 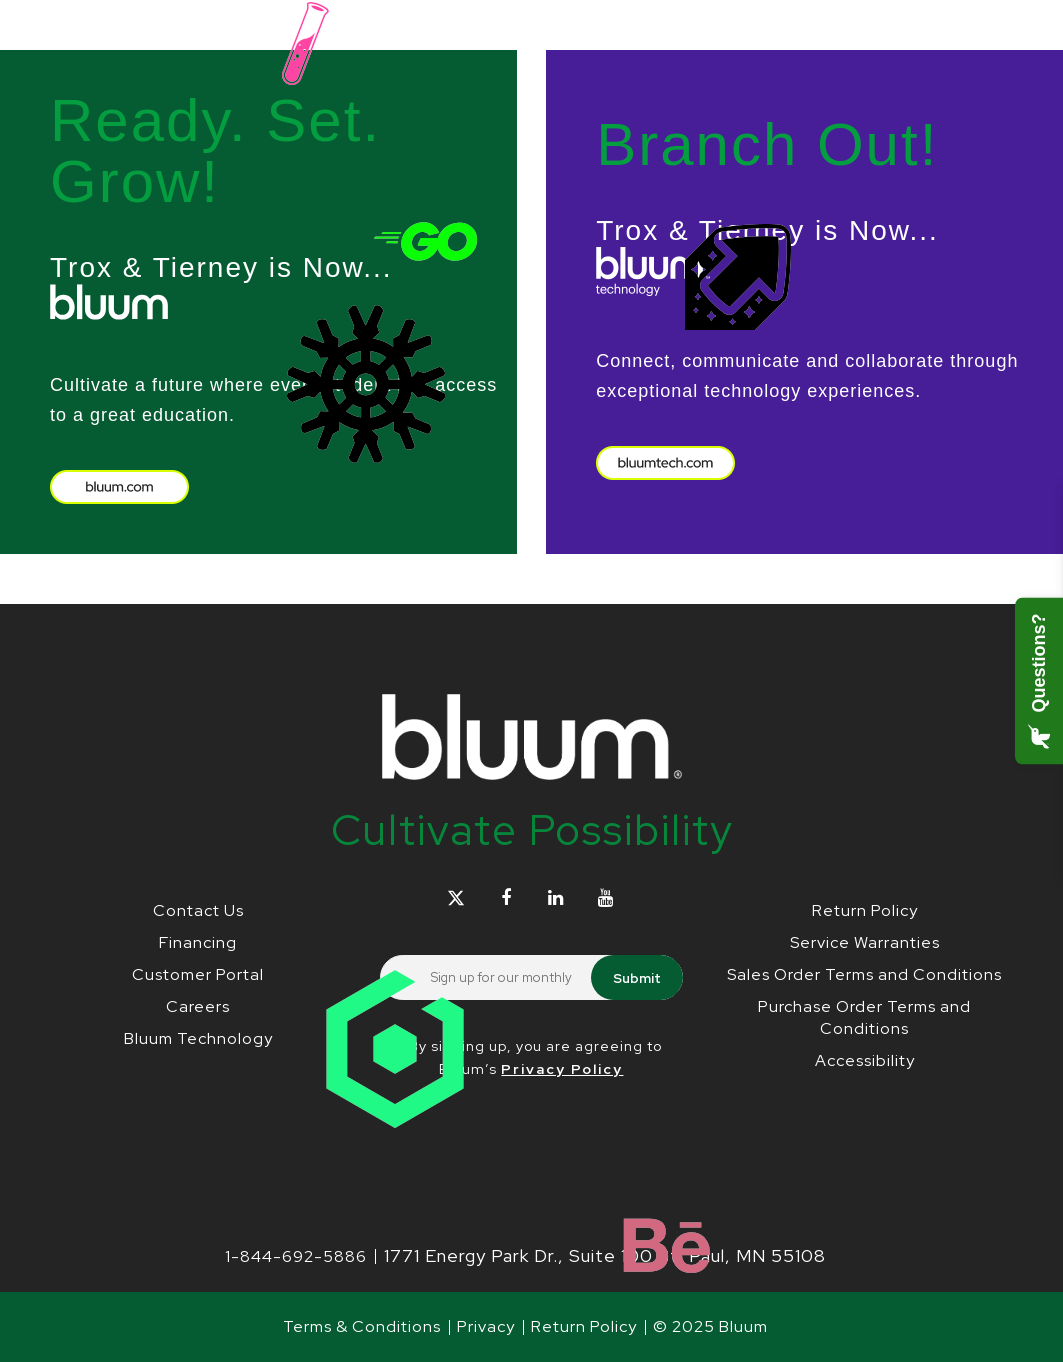 What do you see at coordinates (395, 1049) in the screenshot?
I see `babylon.js official logo` at bounding box center [395, 1049].